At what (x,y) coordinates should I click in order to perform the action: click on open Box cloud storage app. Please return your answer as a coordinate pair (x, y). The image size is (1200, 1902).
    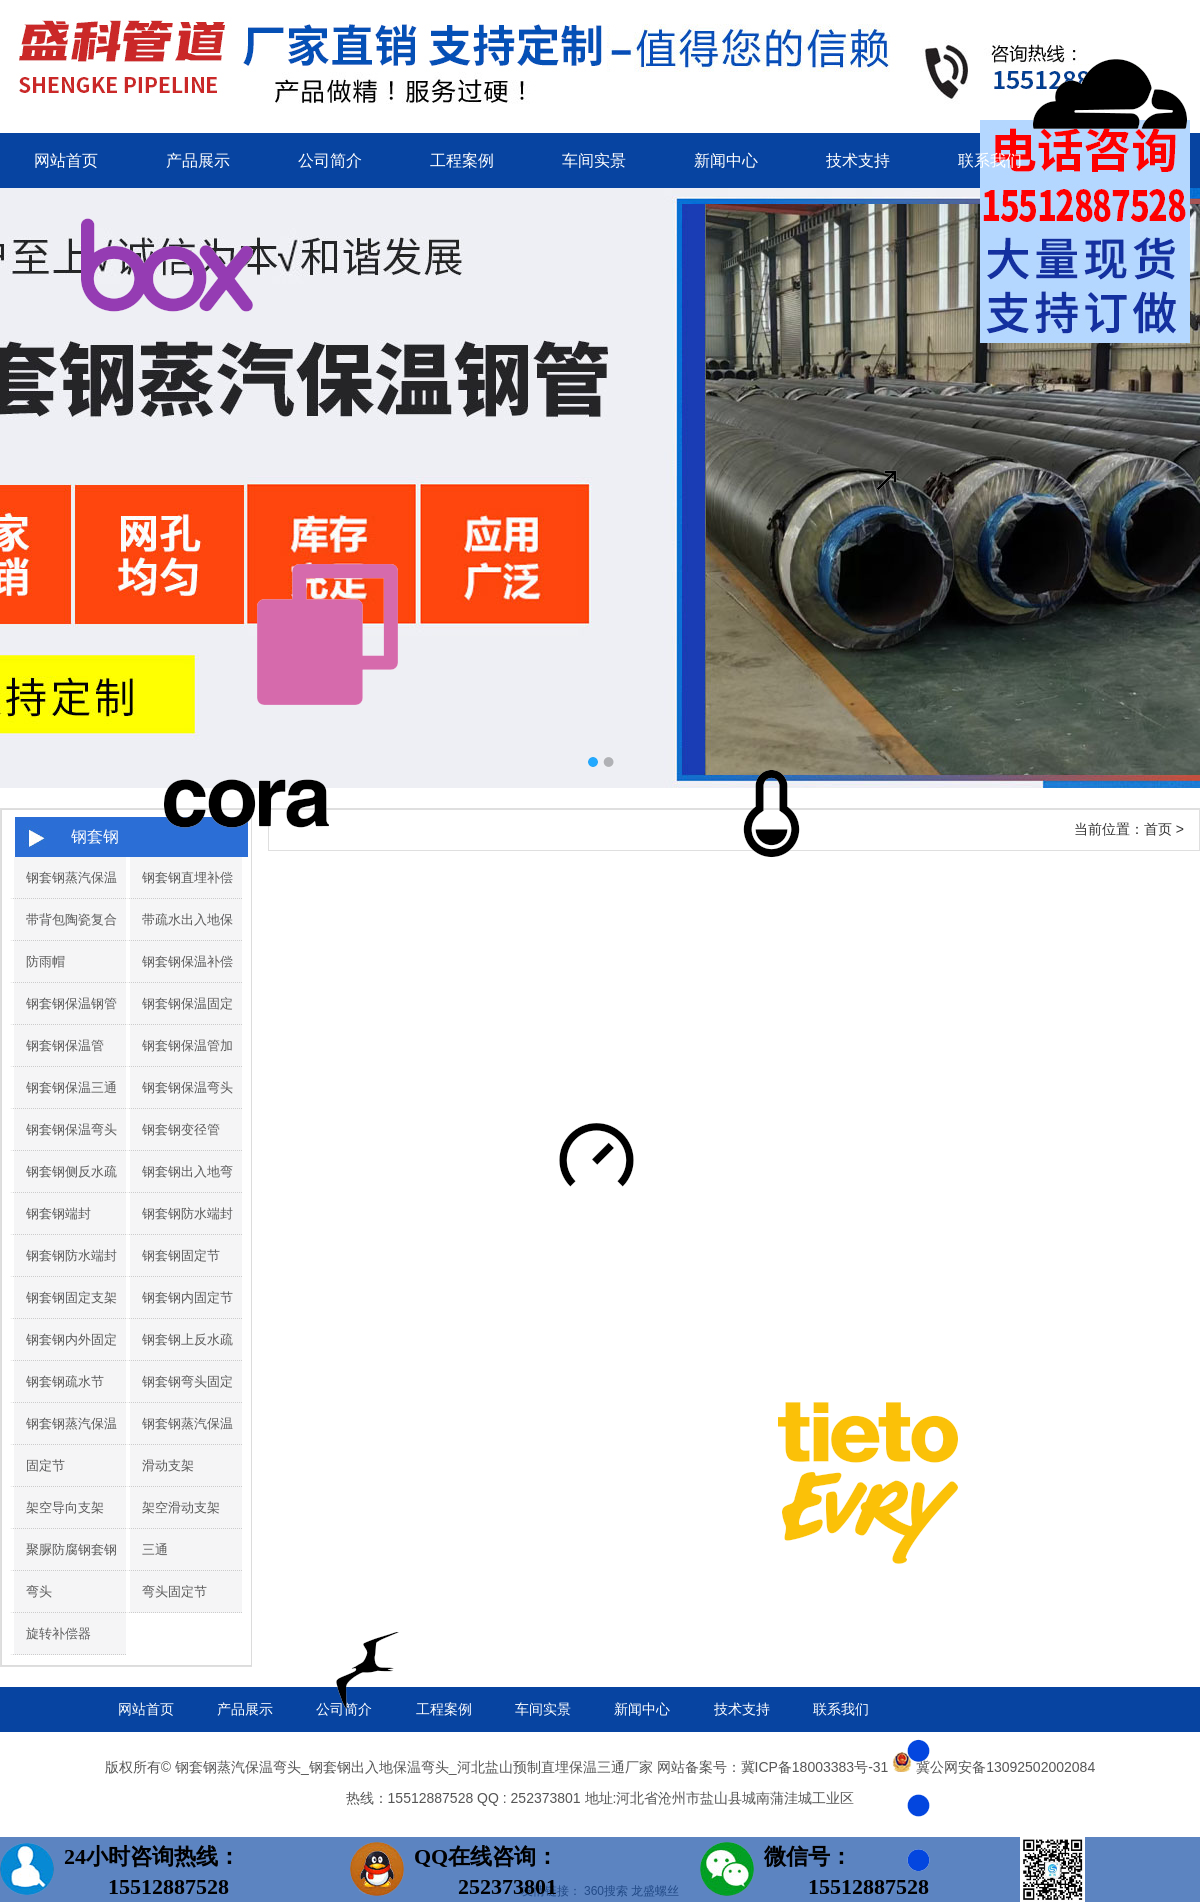
    Looking at the image, I should click on (167, 265).